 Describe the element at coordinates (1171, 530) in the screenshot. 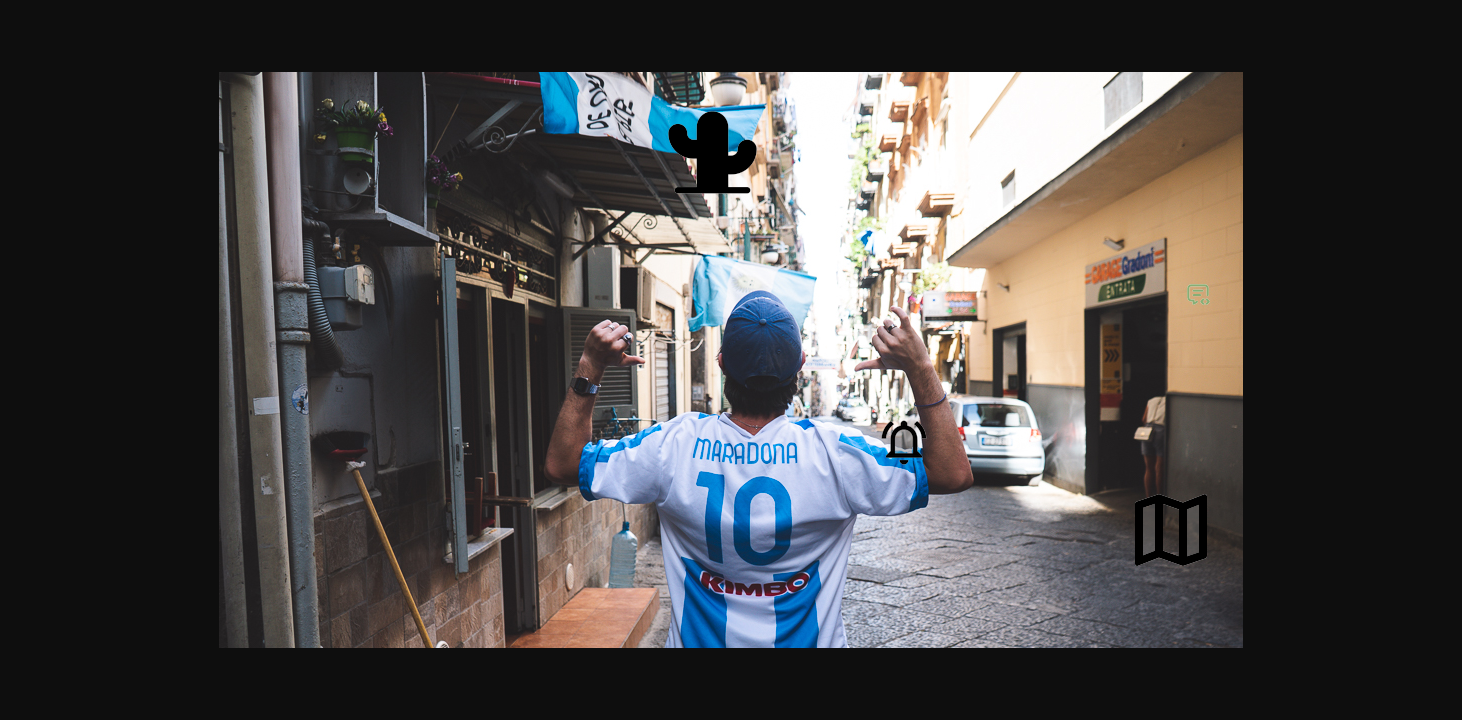

I see `open map view` at that location.